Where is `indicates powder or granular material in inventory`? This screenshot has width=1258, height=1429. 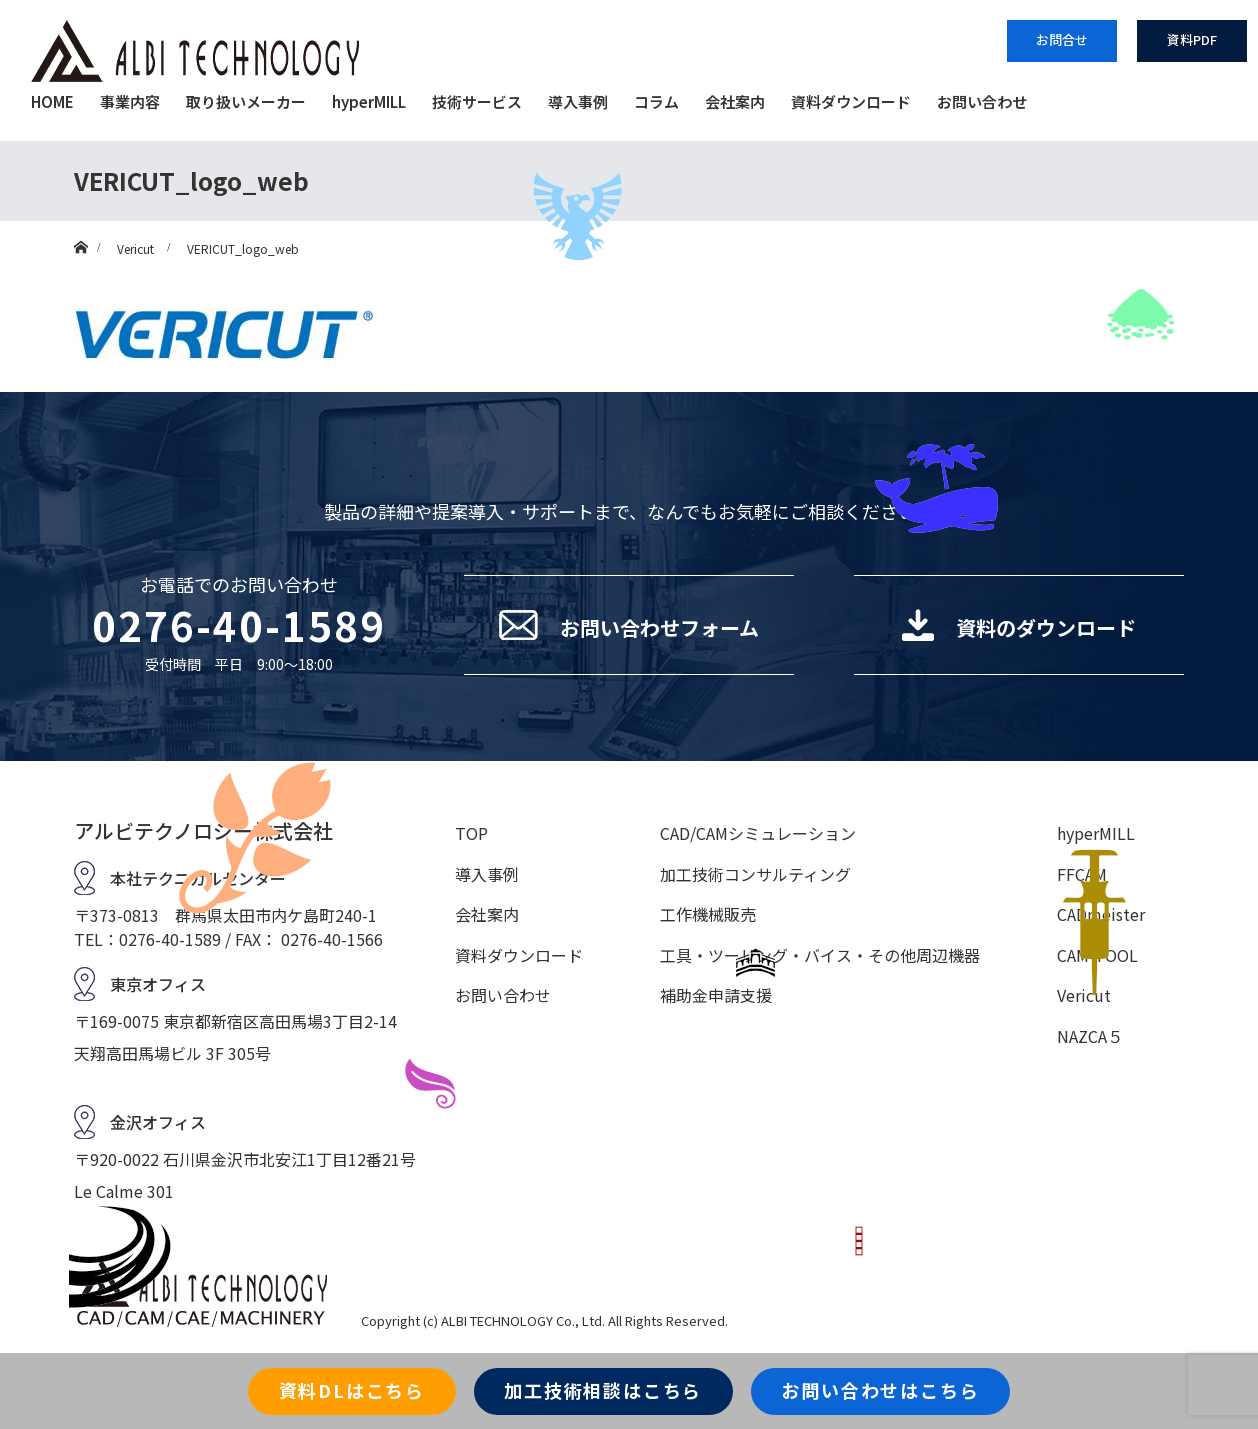 indicates powder or granular material in inventory is located at coordinates (1140, 314).